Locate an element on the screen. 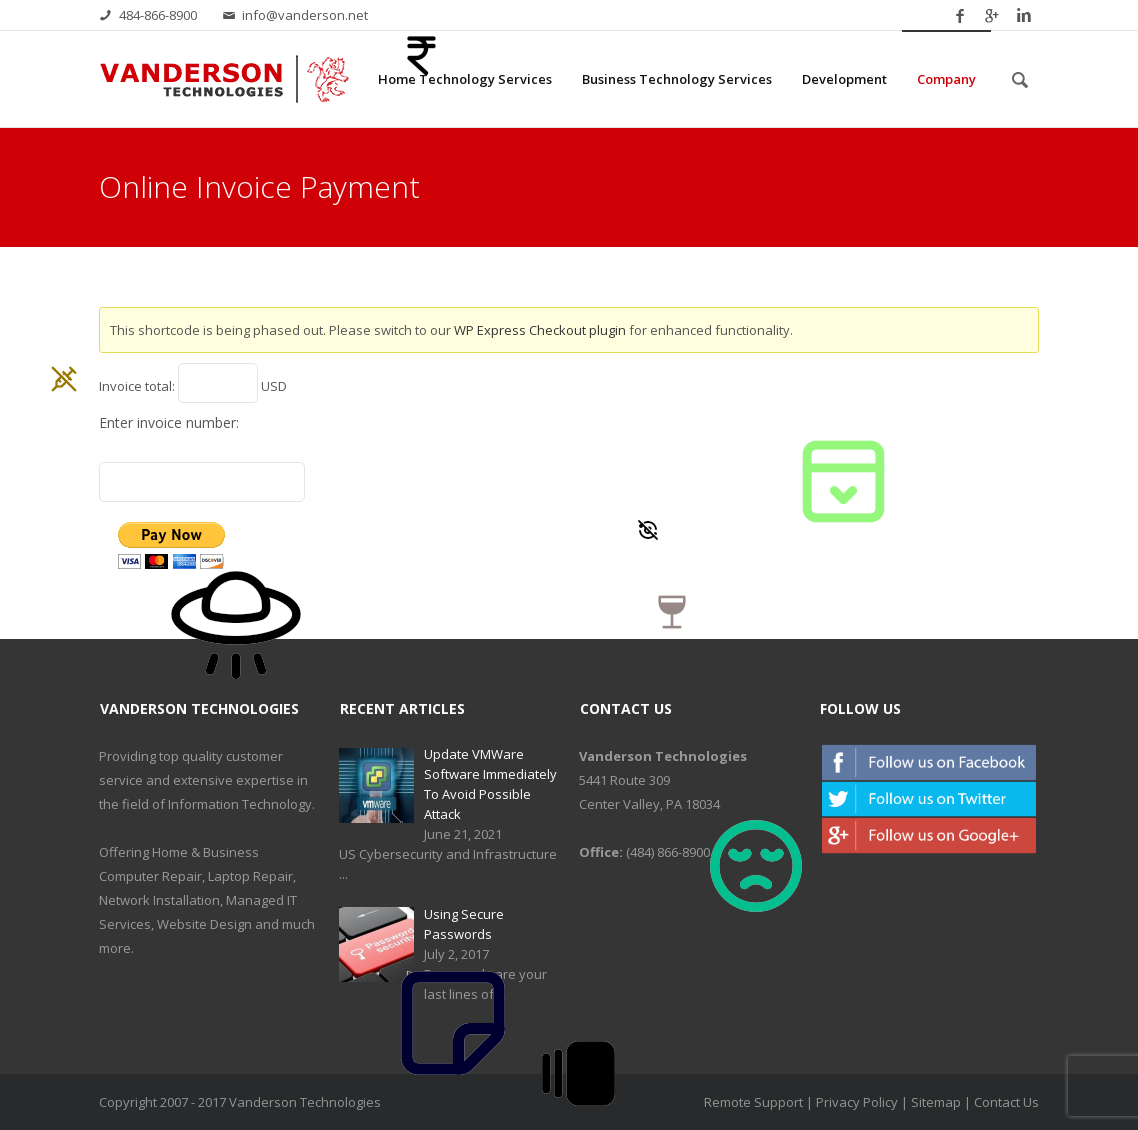  indicates vaccination not available or required is located at coordinates (64, 379).